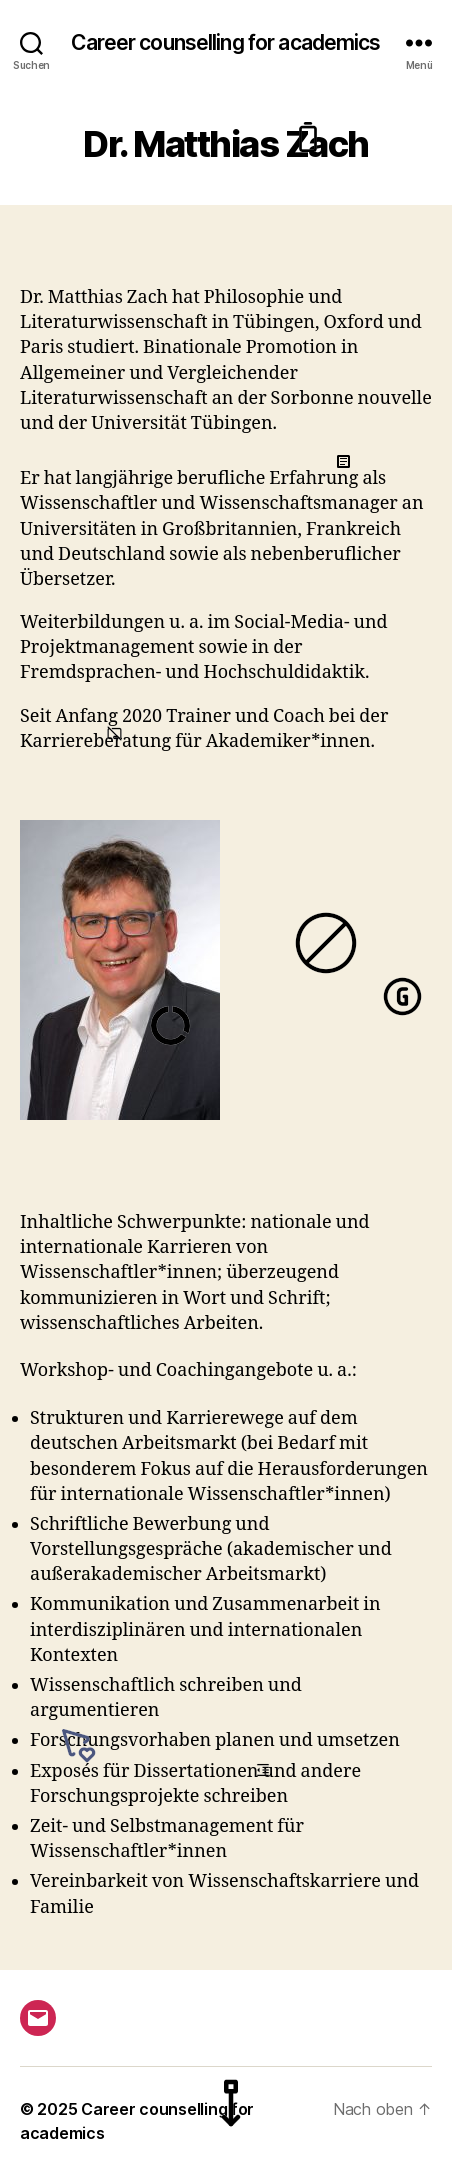 The image size is (452, 2175). What do you see at coordinates (308, 137) in the screenshot?
I see `indicates battery is empty or depleted` at bounding box center [308, 137].